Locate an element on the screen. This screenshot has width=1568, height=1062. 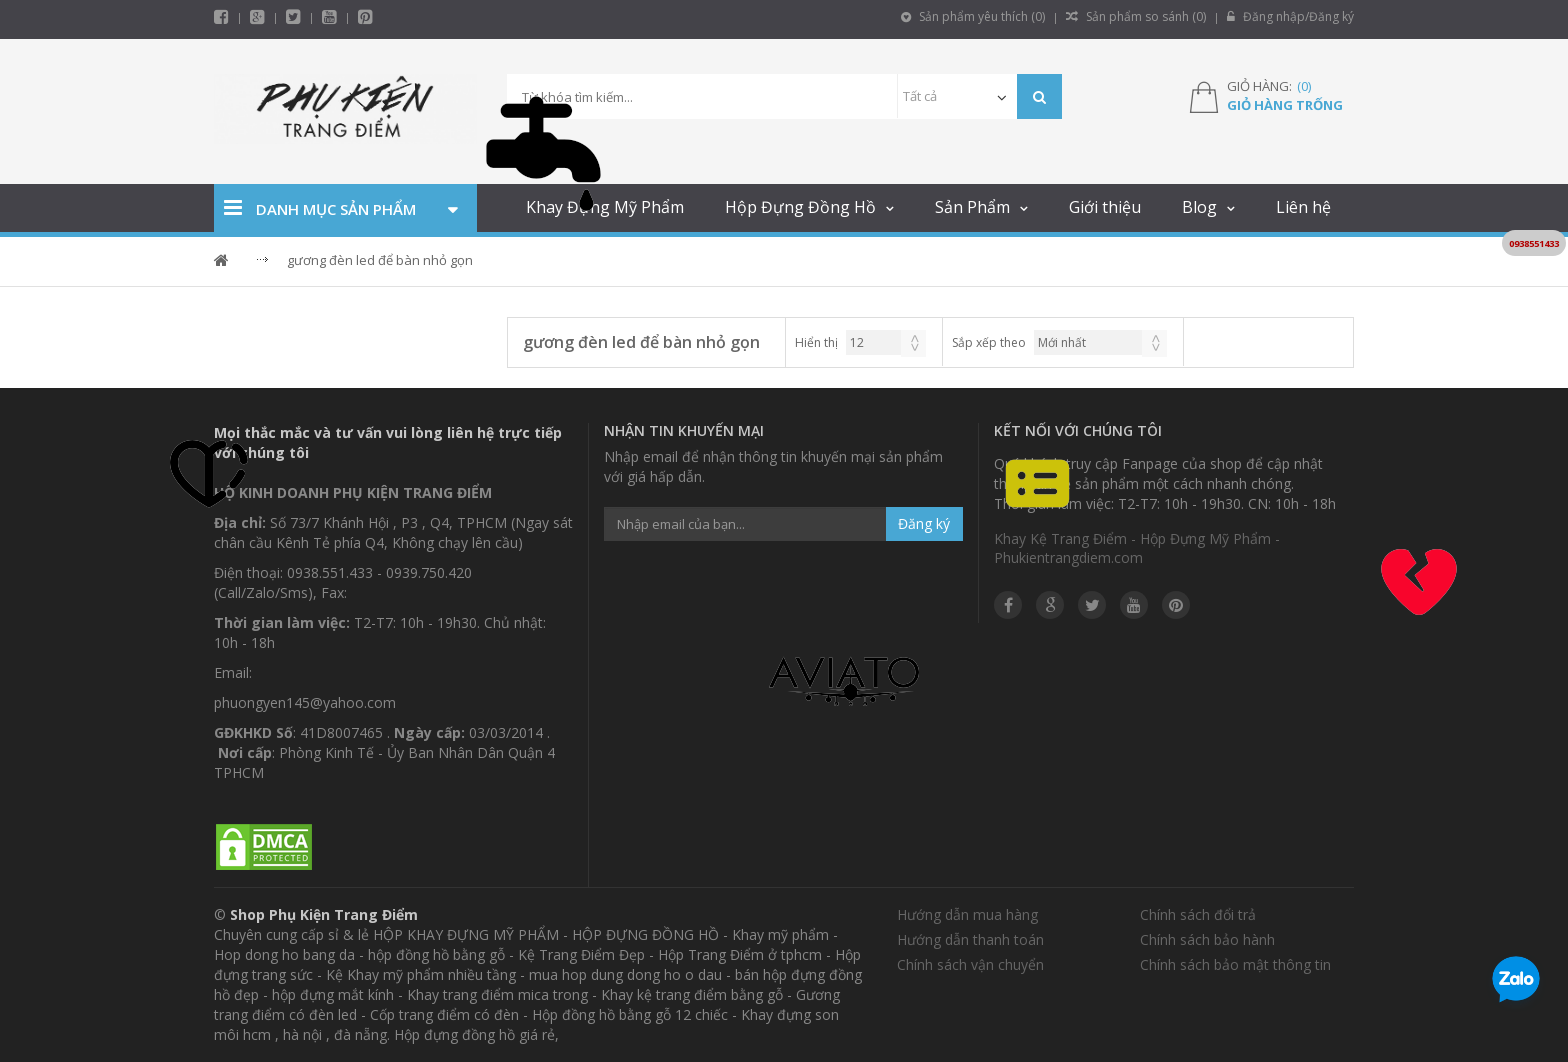
aviato company logo from the tv series silicon valley is located at coordinates (844, 681).